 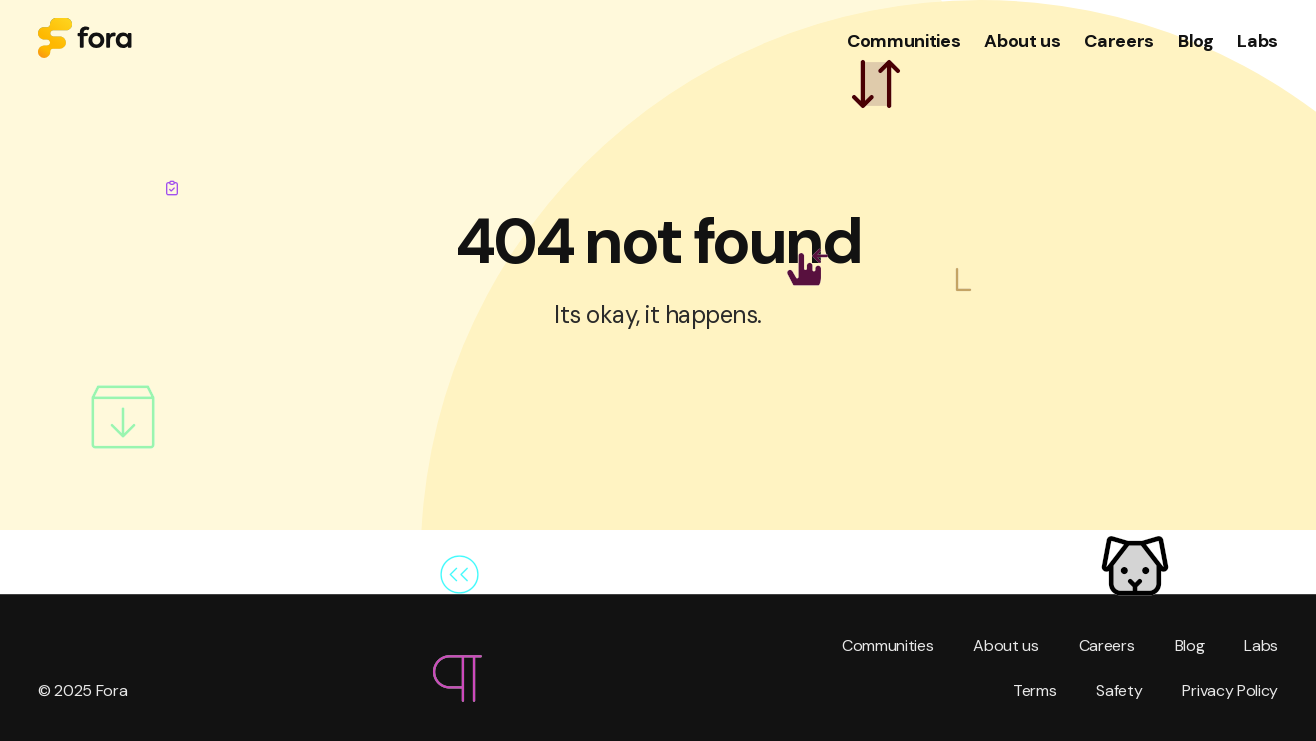 I want to click on access pet-related features or settings, so click(x=1135, y=567).